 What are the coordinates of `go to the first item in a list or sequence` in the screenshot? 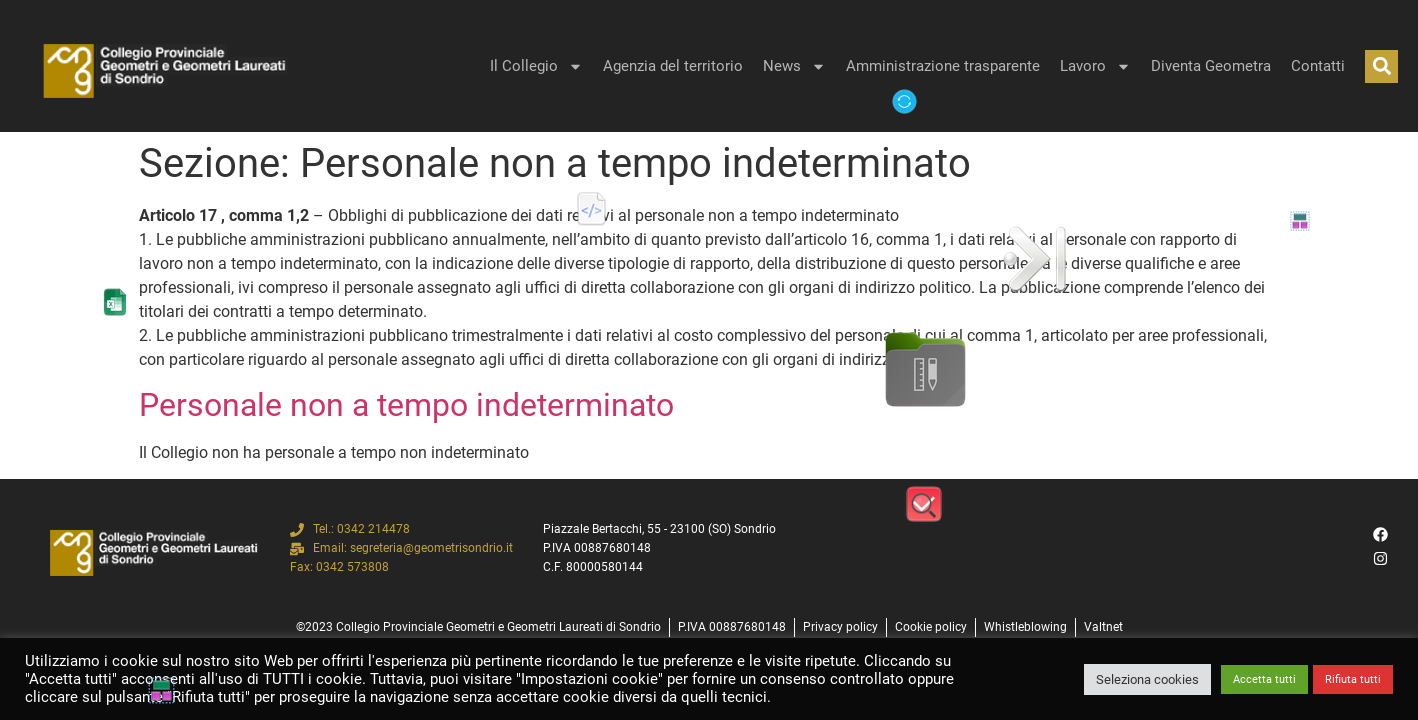 It's located at (1036, 259).